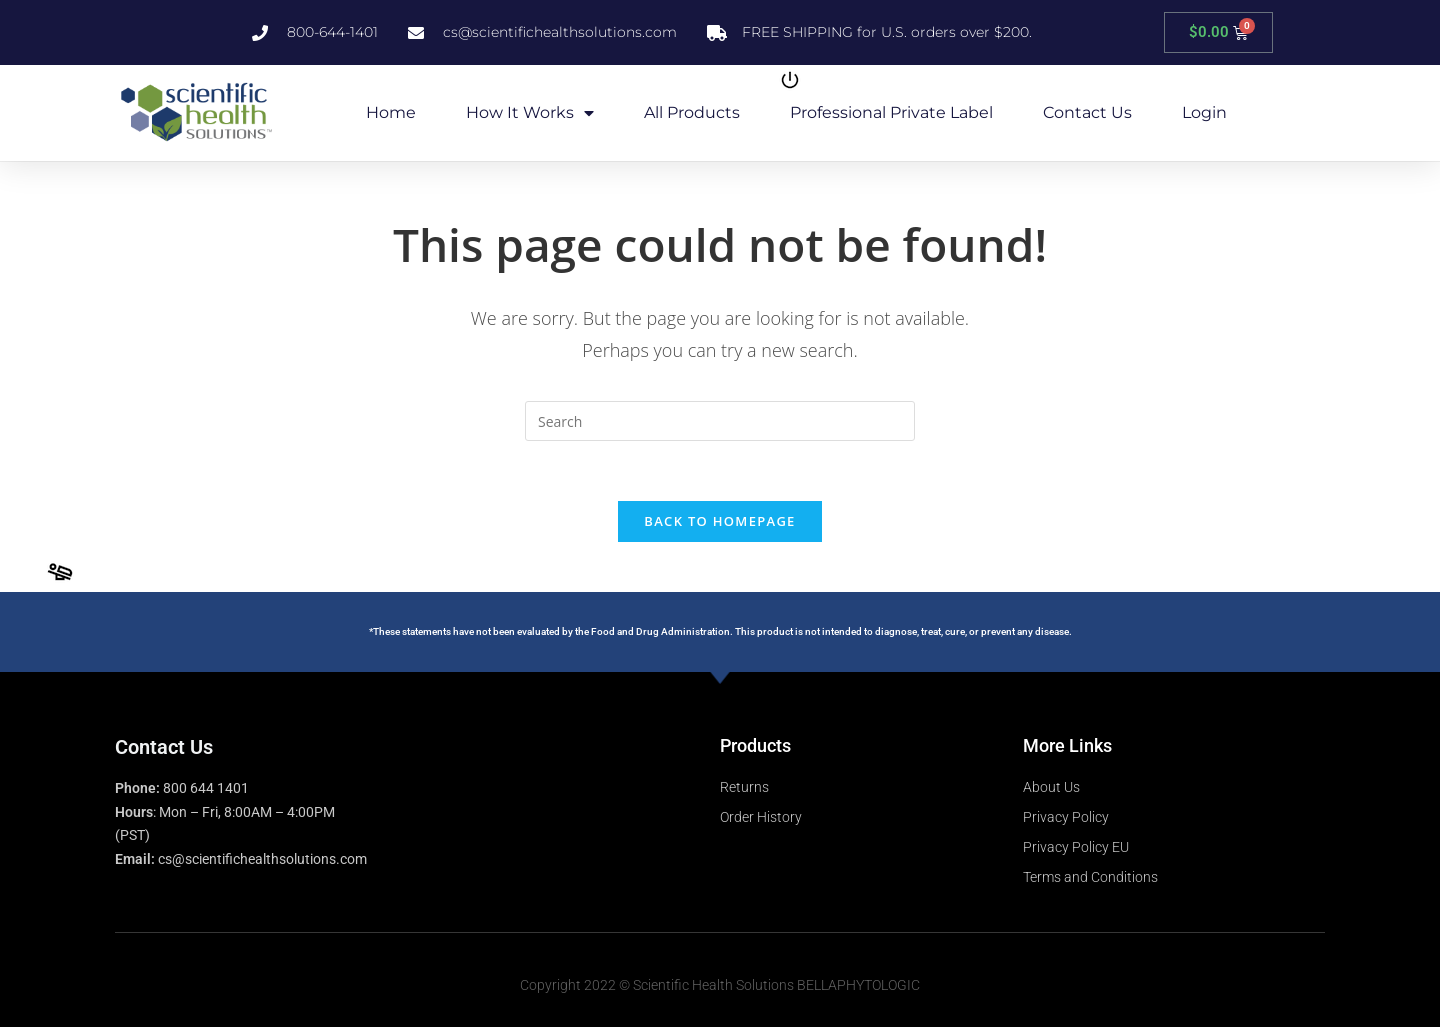 The image size is (1440, 1029). I want to click on power on or off the device, so click(790, 80).